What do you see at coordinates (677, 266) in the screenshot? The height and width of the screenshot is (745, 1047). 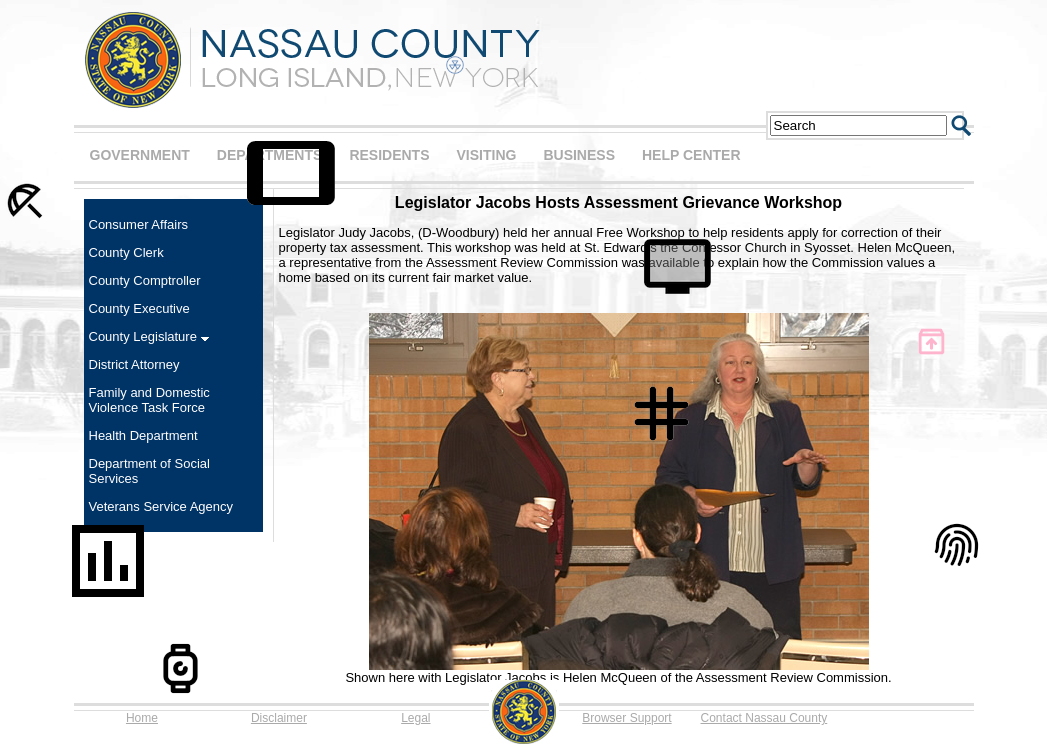 I see `access personal video content` at bounding box center [677, 266].